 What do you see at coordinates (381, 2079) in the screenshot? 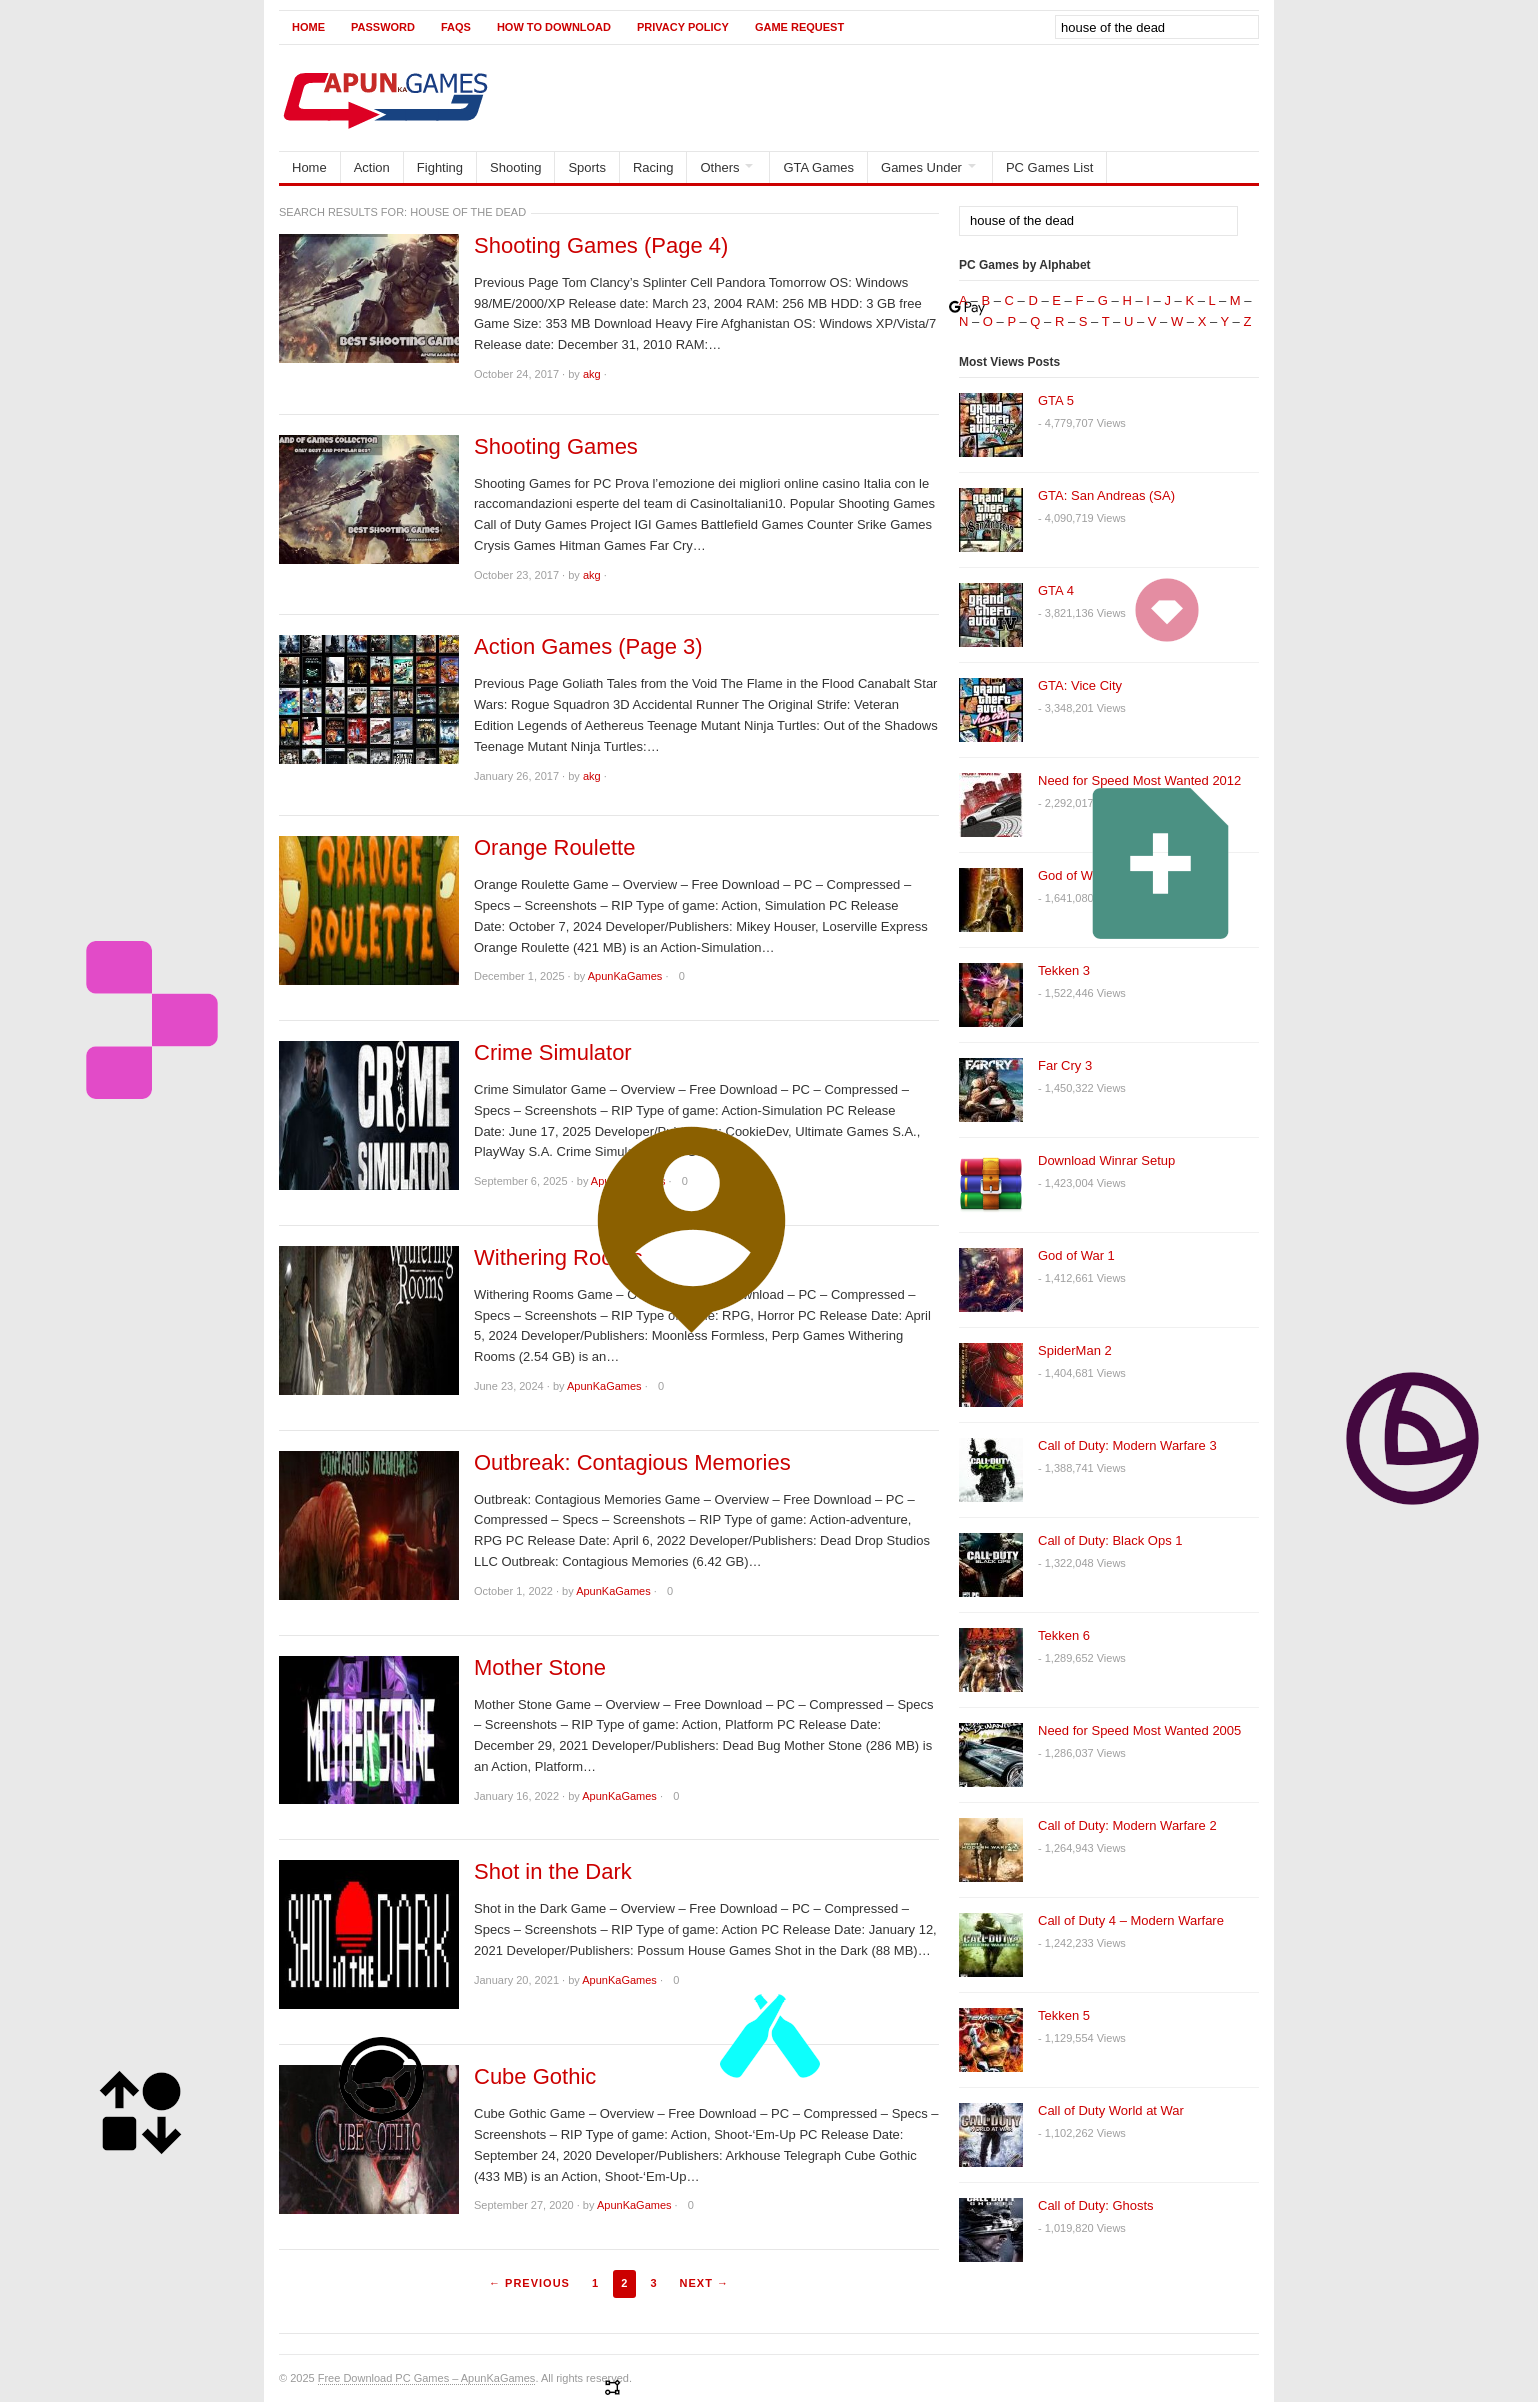
I see `open syncthing file synchronization app` at bounding box center [381, 2079].